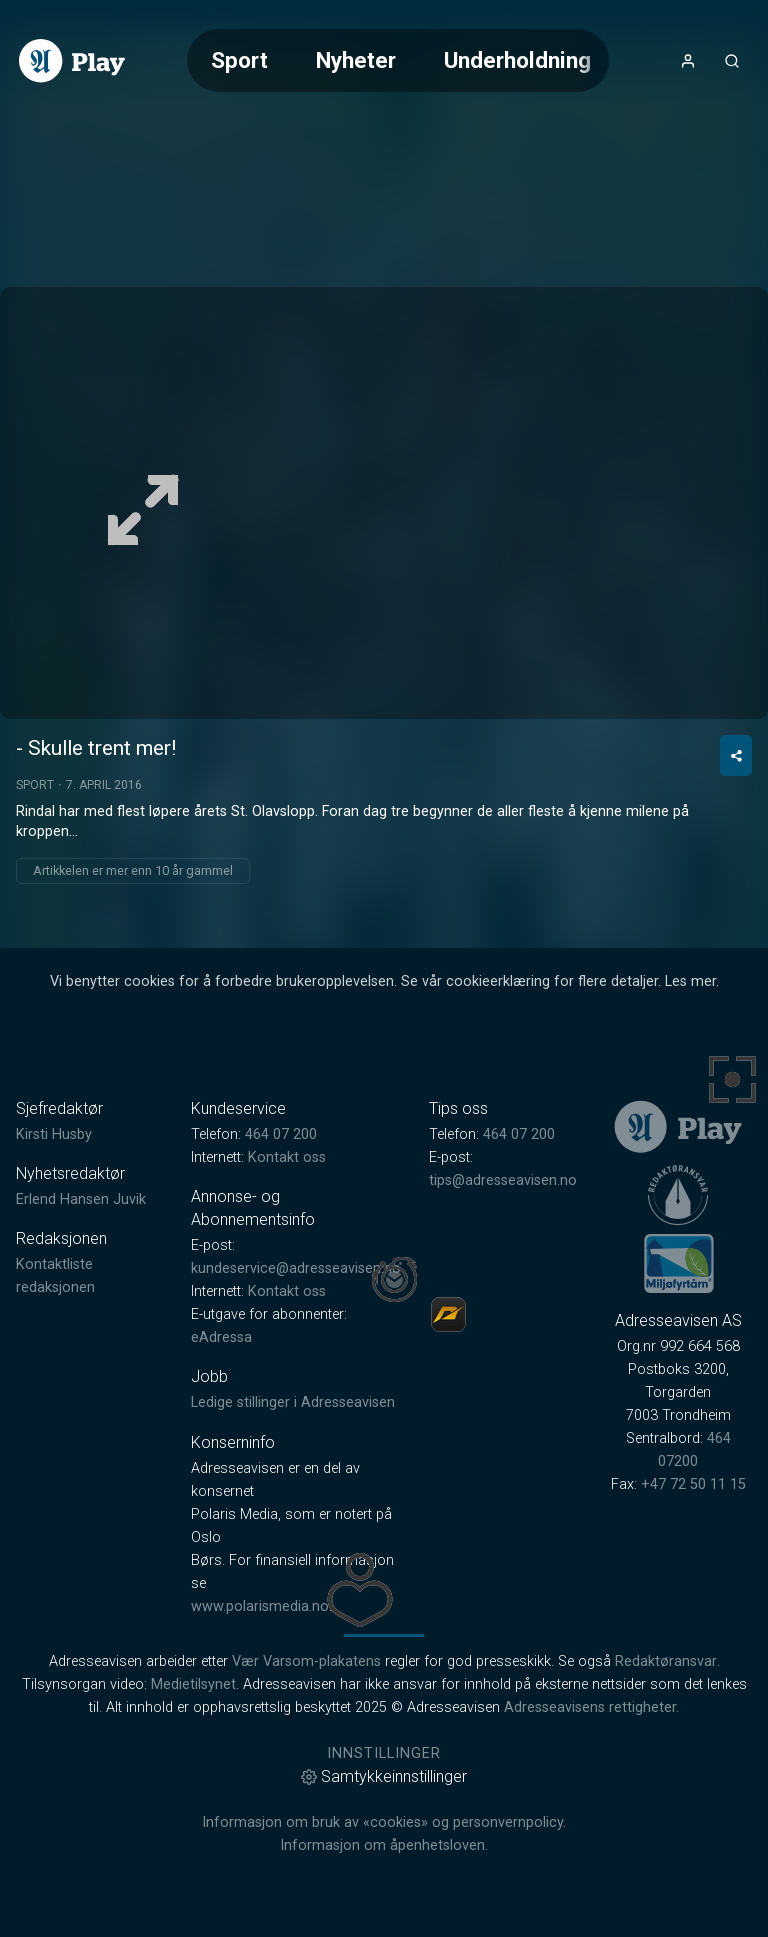  Describe the element at coordinates (143, 510) in the screenshot. I see `expand content to fullscreen mode` at that location.